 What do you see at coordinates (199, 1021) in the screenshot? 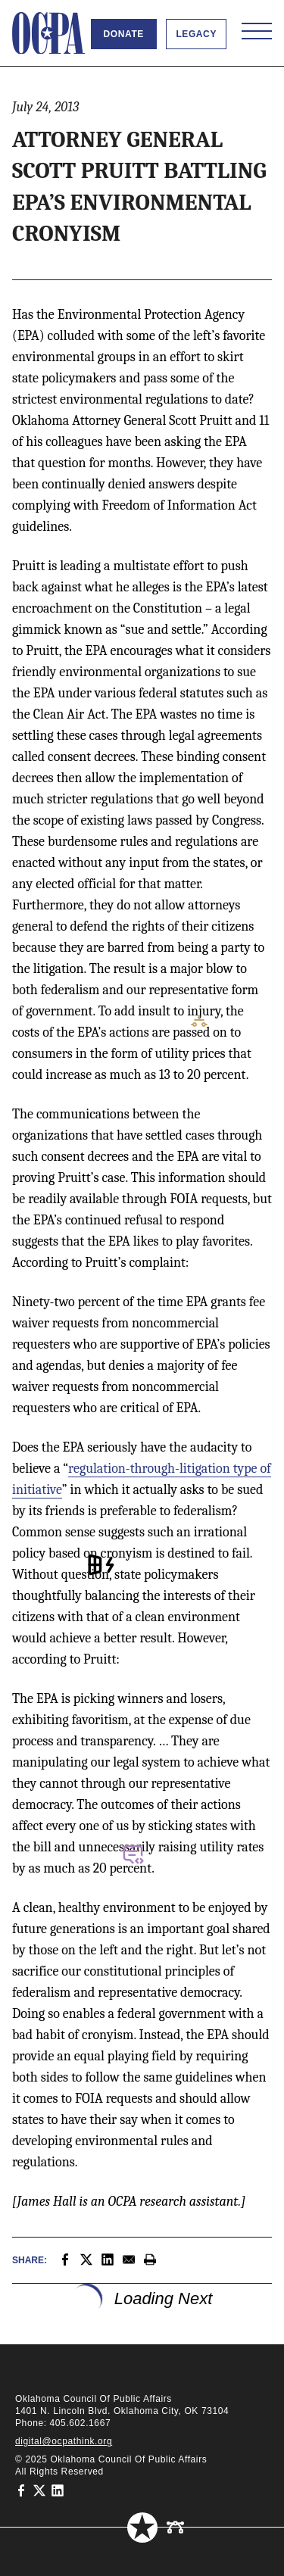
I see `represents a pushbutton component in a circuit diagram` at bounding box center [199, 1021].